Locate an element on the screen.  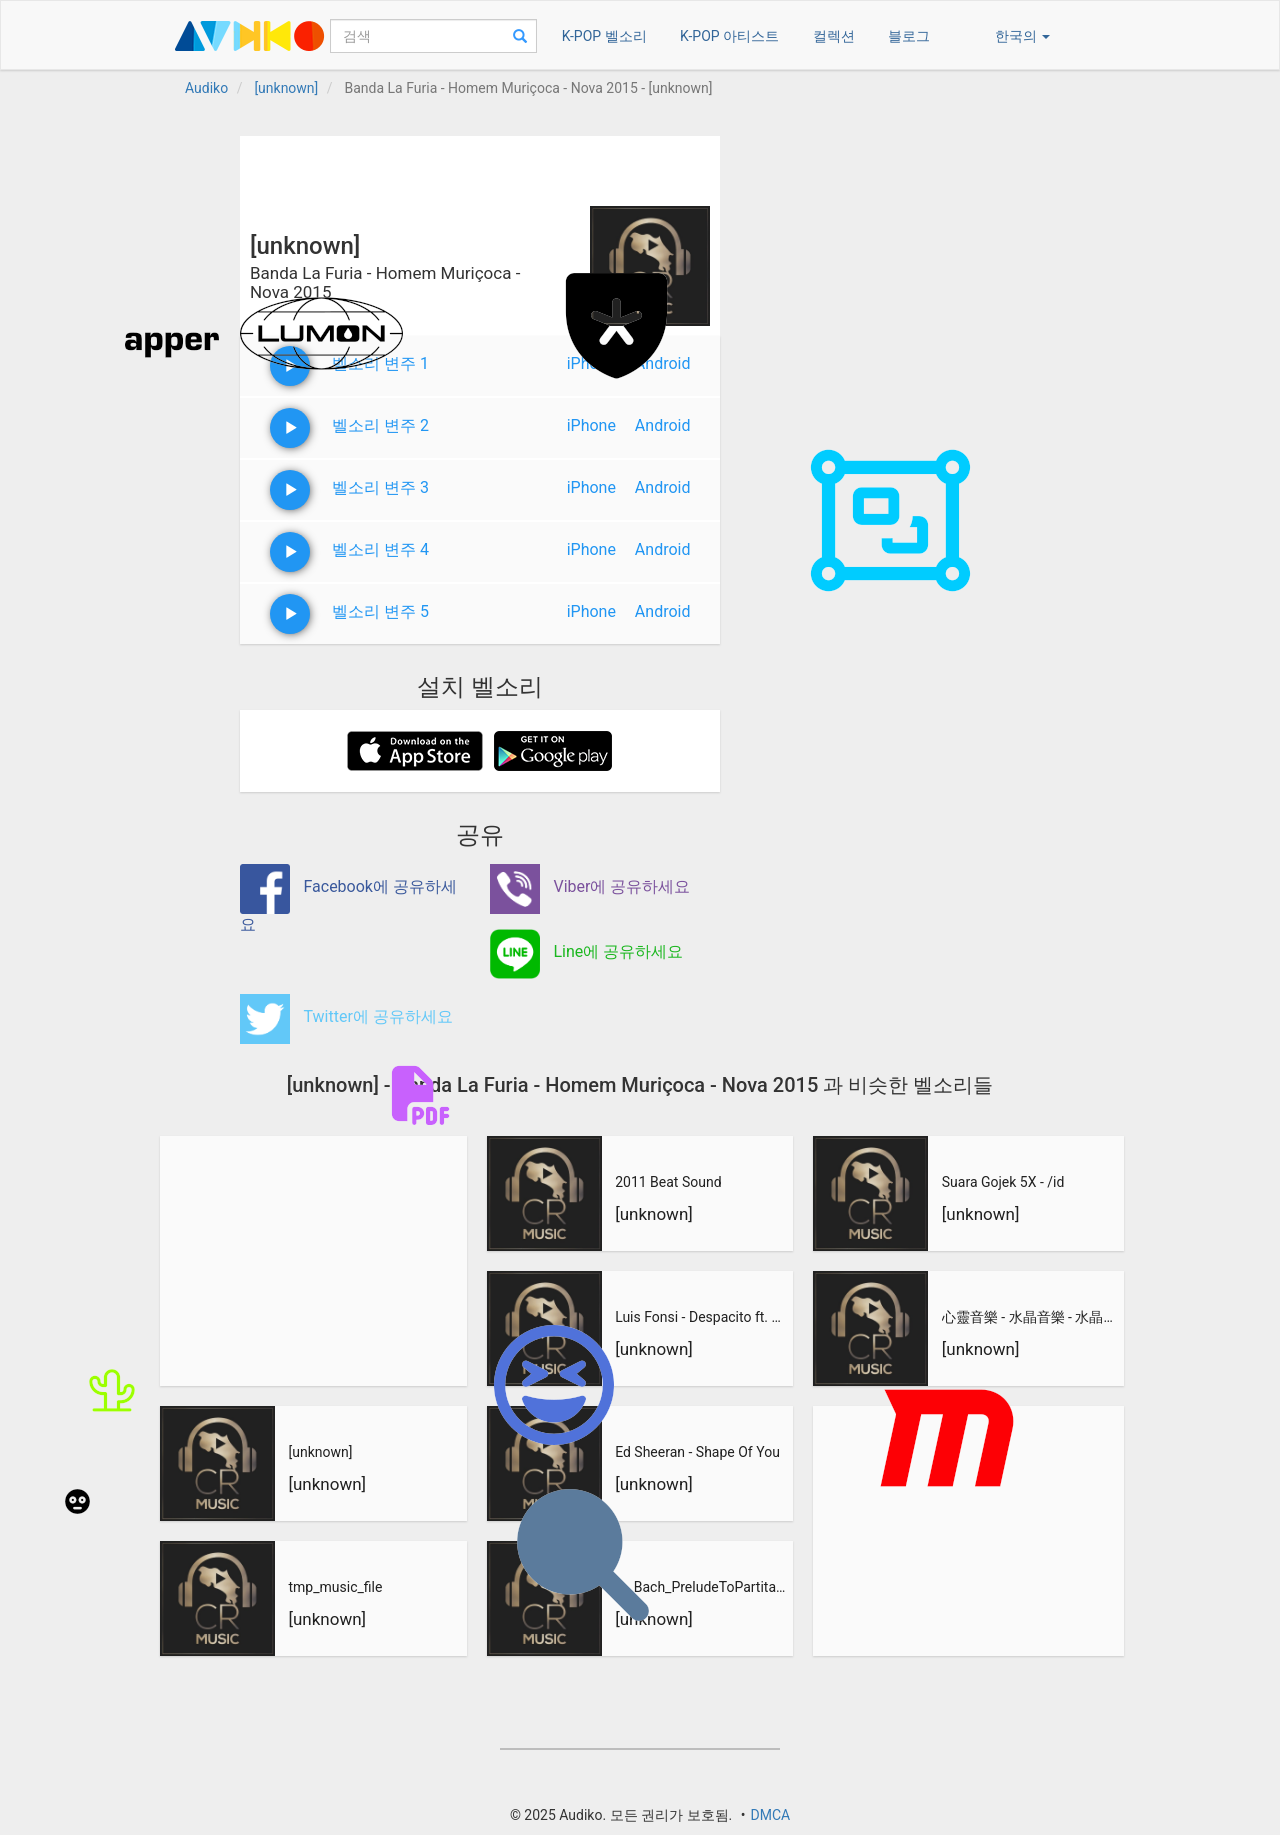
lumon industries brand logo is located at coordinates (321, 333).